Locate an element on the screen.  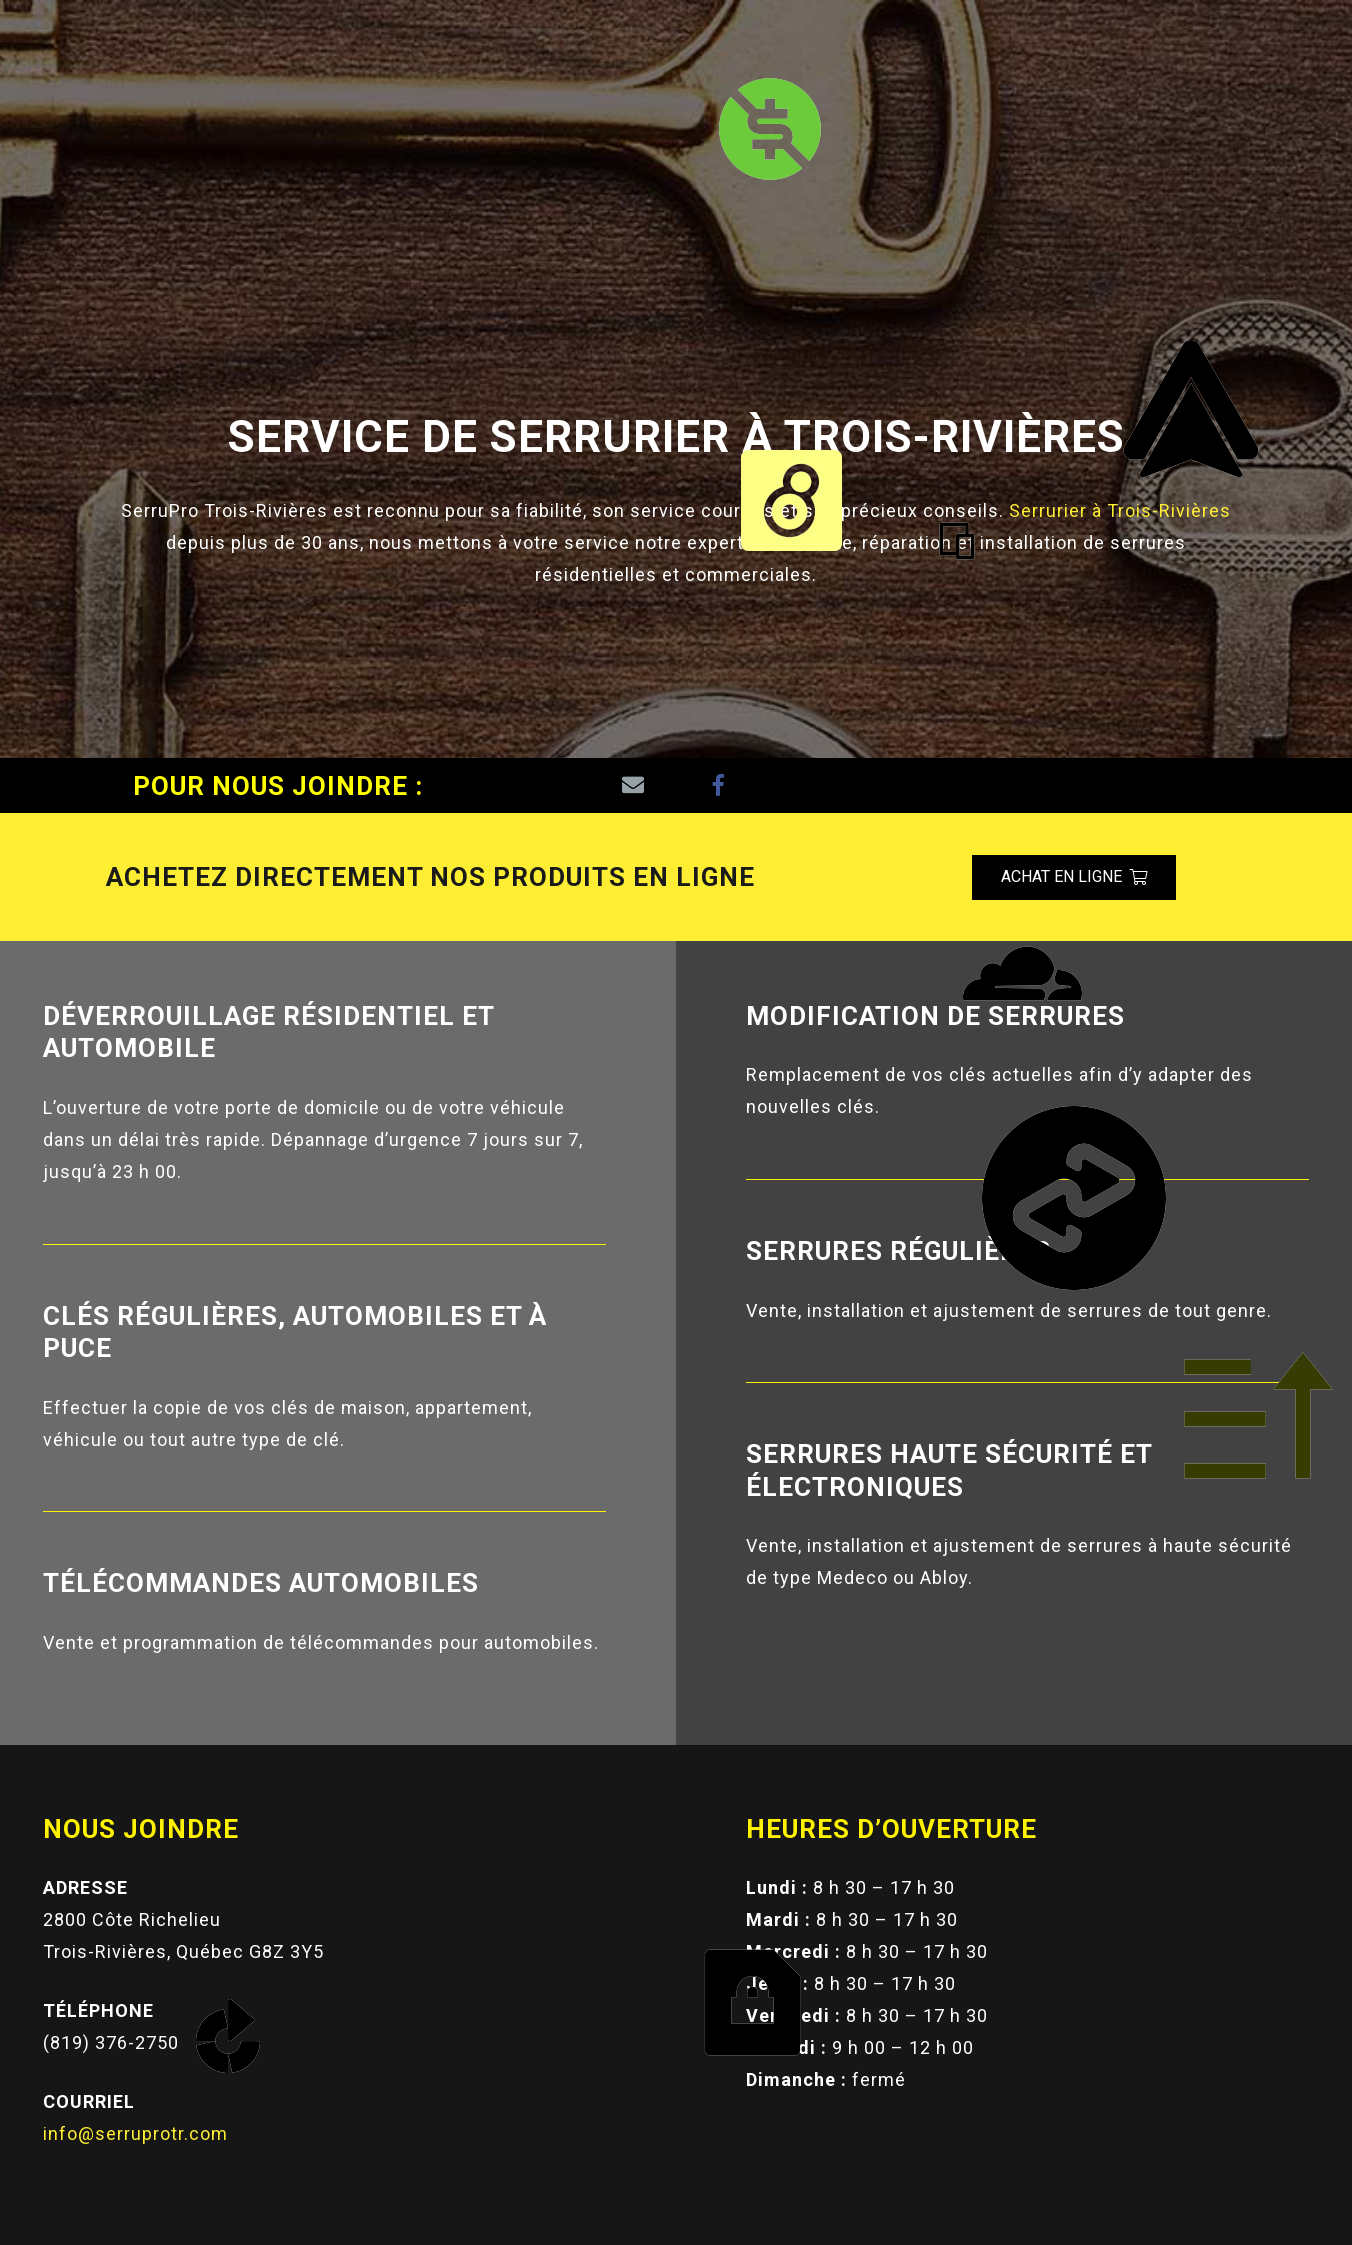
open android auto app is located at coordinates (1191, 409).